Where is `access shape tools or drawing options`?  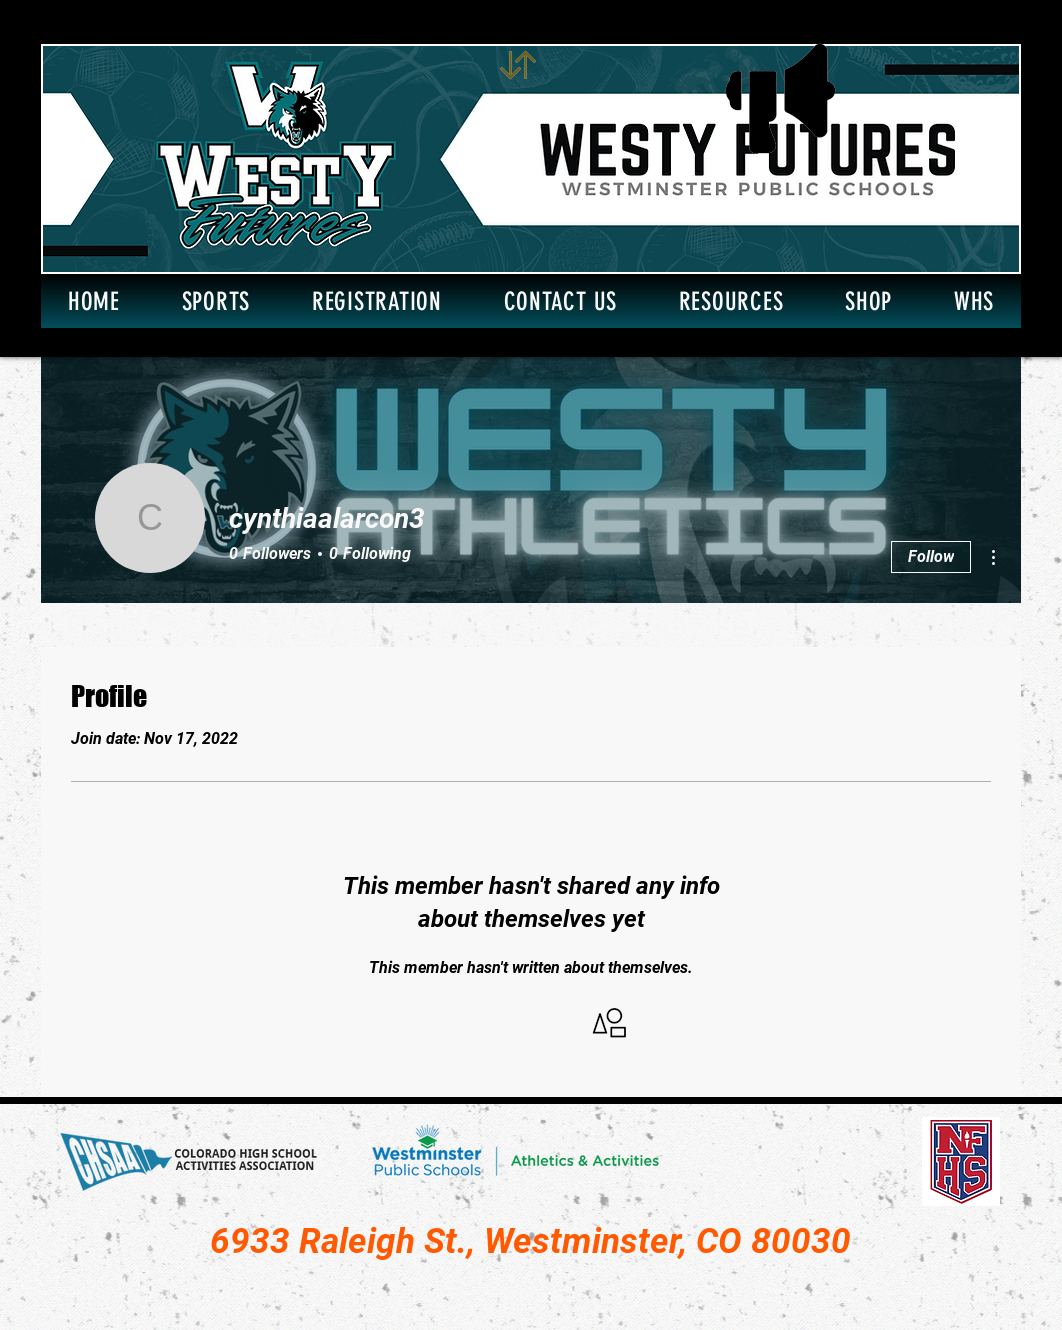 access shape tools or drawing options is located at coordinates (610, 1024).